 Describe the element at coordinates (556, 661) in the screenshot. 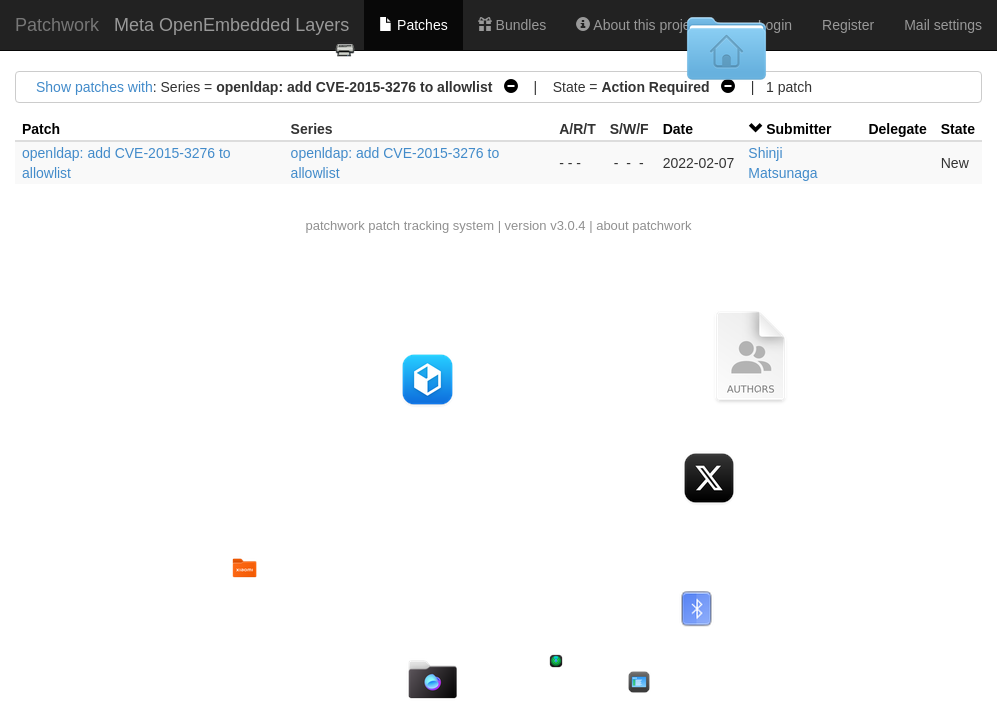

I see `open find my app to locate devices` at that location.